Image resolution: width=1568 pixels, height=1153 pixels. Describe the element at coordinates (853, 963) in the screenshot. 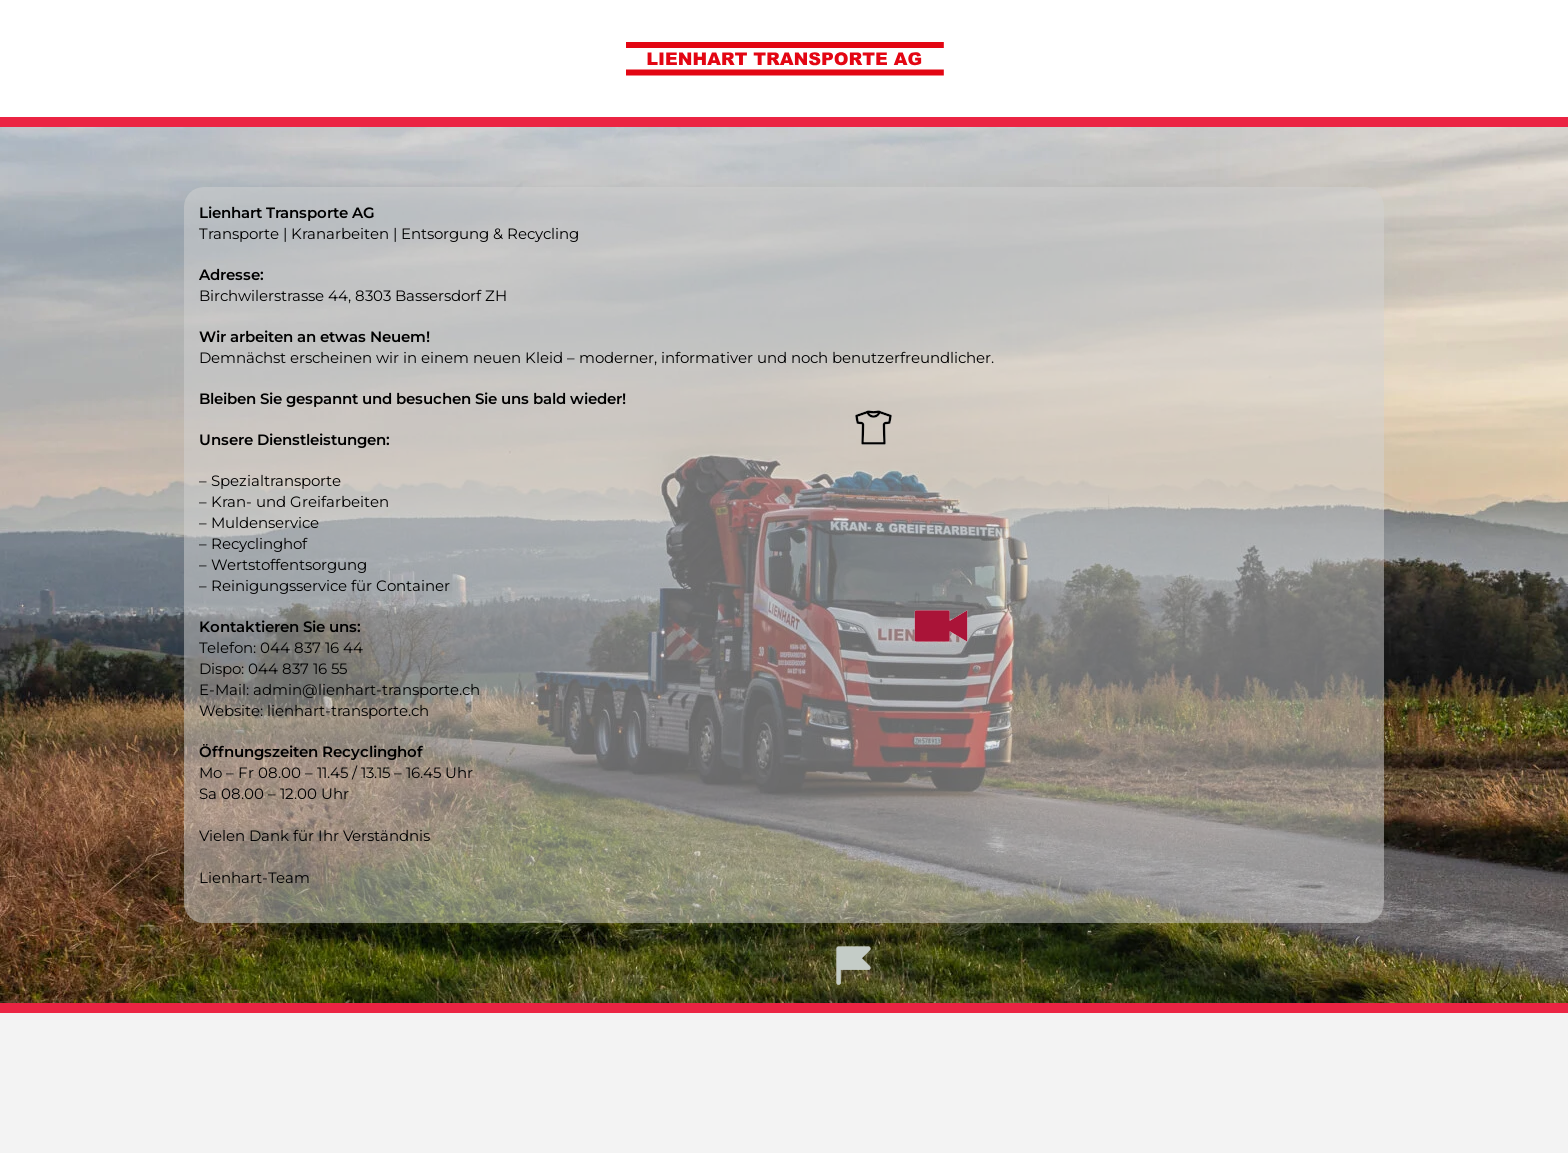

I see `flag or bookmark an item` at that location.